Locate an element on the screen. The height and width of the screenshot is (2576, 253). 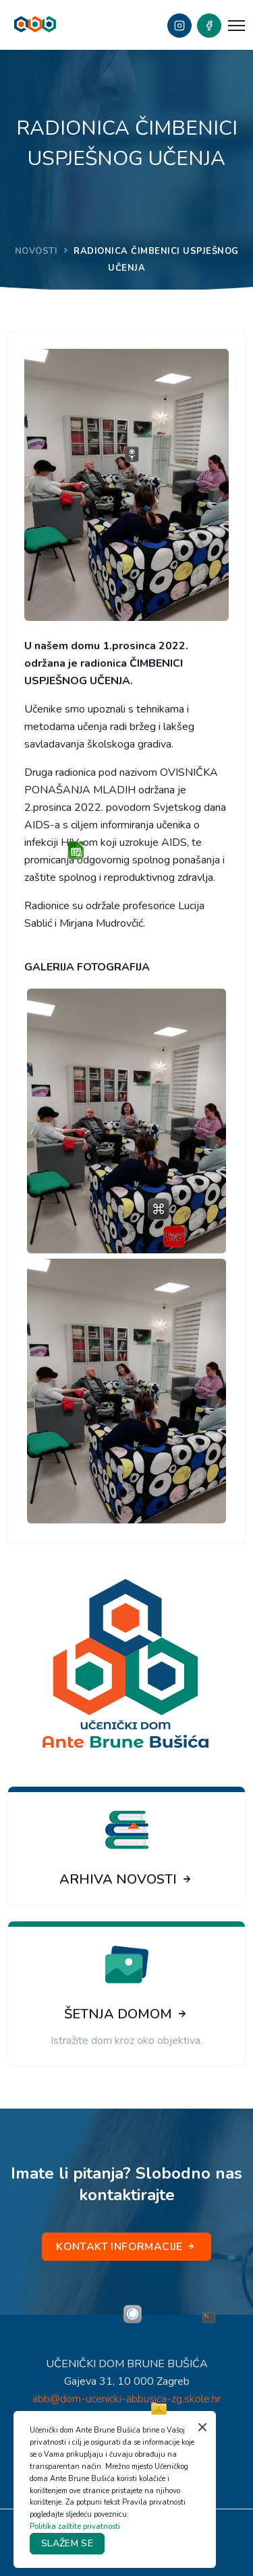
open déjà dup backup application is located at coordinates (132, 454).